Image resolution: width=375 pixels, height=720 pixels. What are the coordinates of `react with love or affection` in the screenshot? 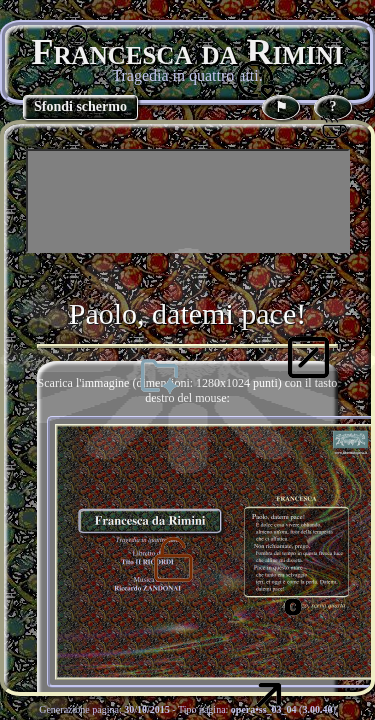 It's located at (255, 79).